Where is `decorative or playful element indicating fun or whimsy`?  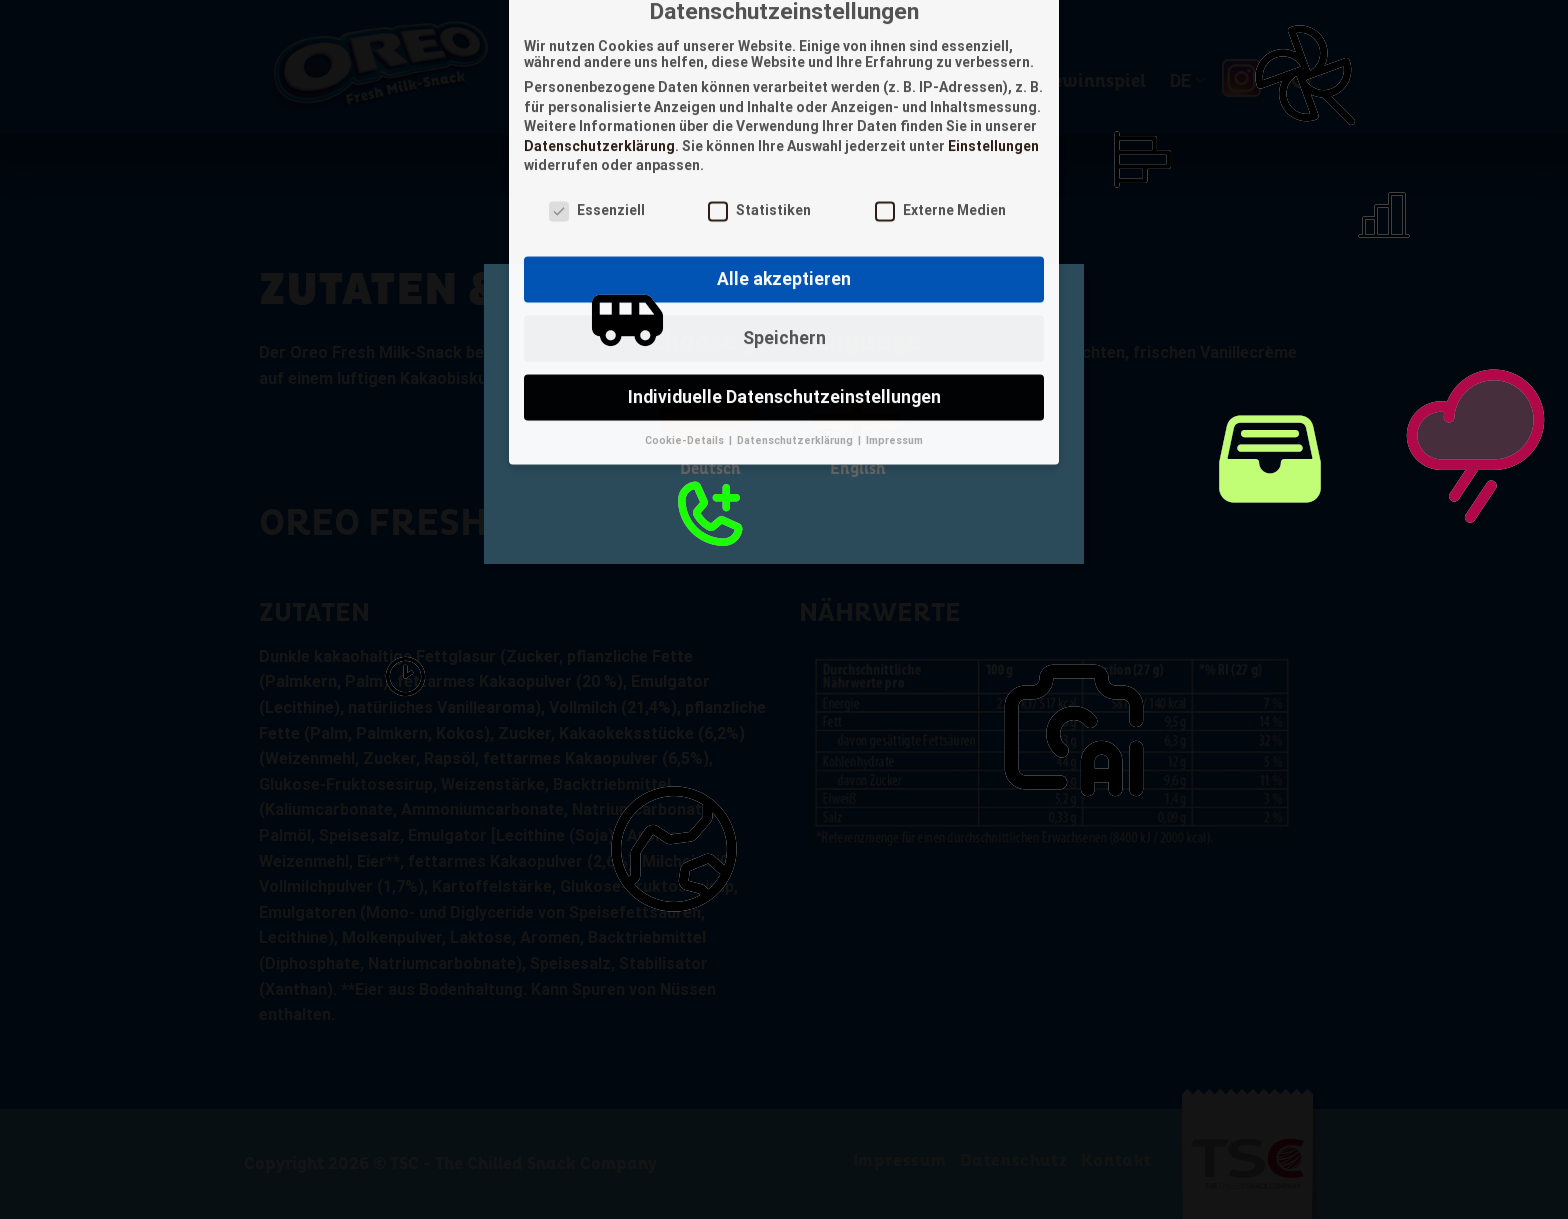
decorative or playful element indicating fun or whimsy is located at coordinates (1307, 77).